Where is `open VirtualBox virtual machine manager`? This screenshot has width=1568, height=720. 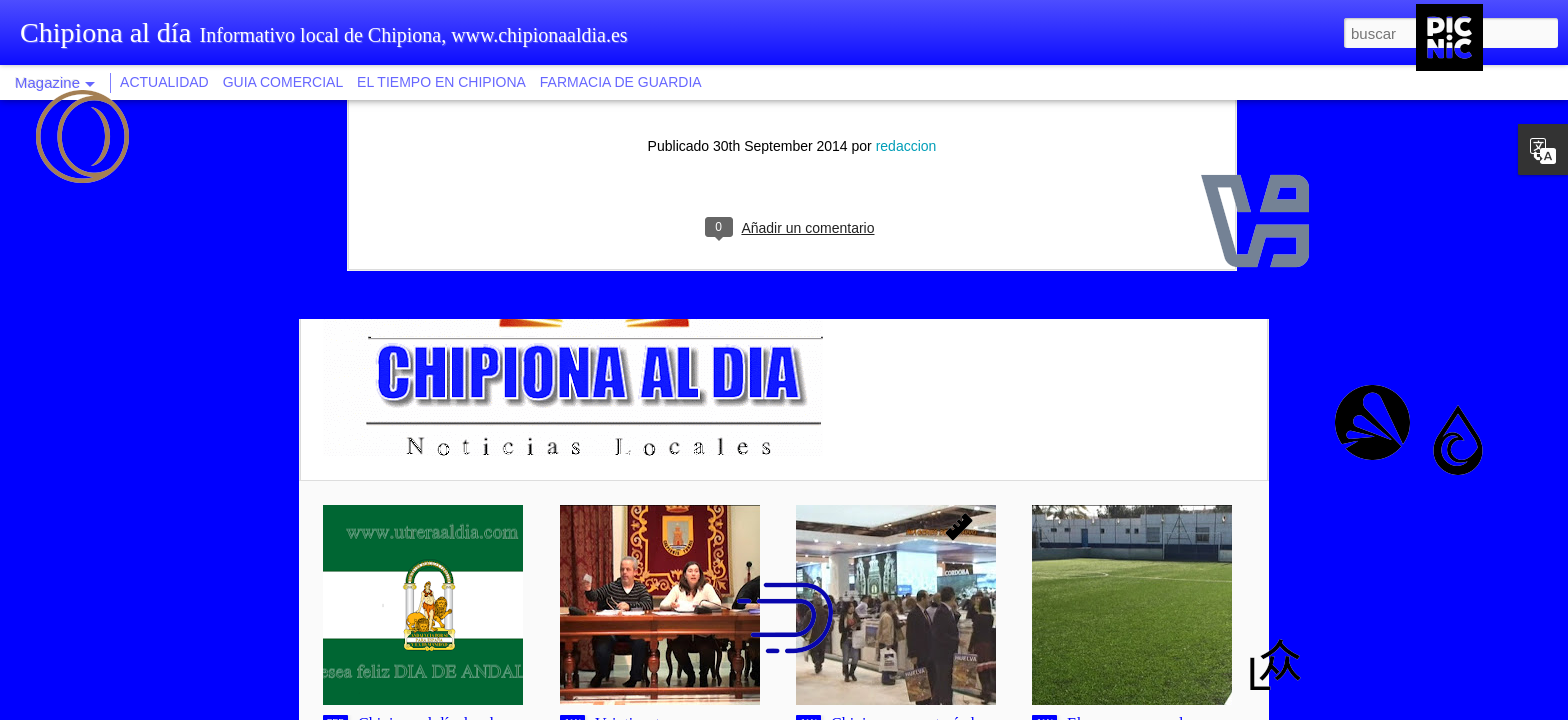
open VirtualBox virtual machine manager is located at coordinates (1255, 221).